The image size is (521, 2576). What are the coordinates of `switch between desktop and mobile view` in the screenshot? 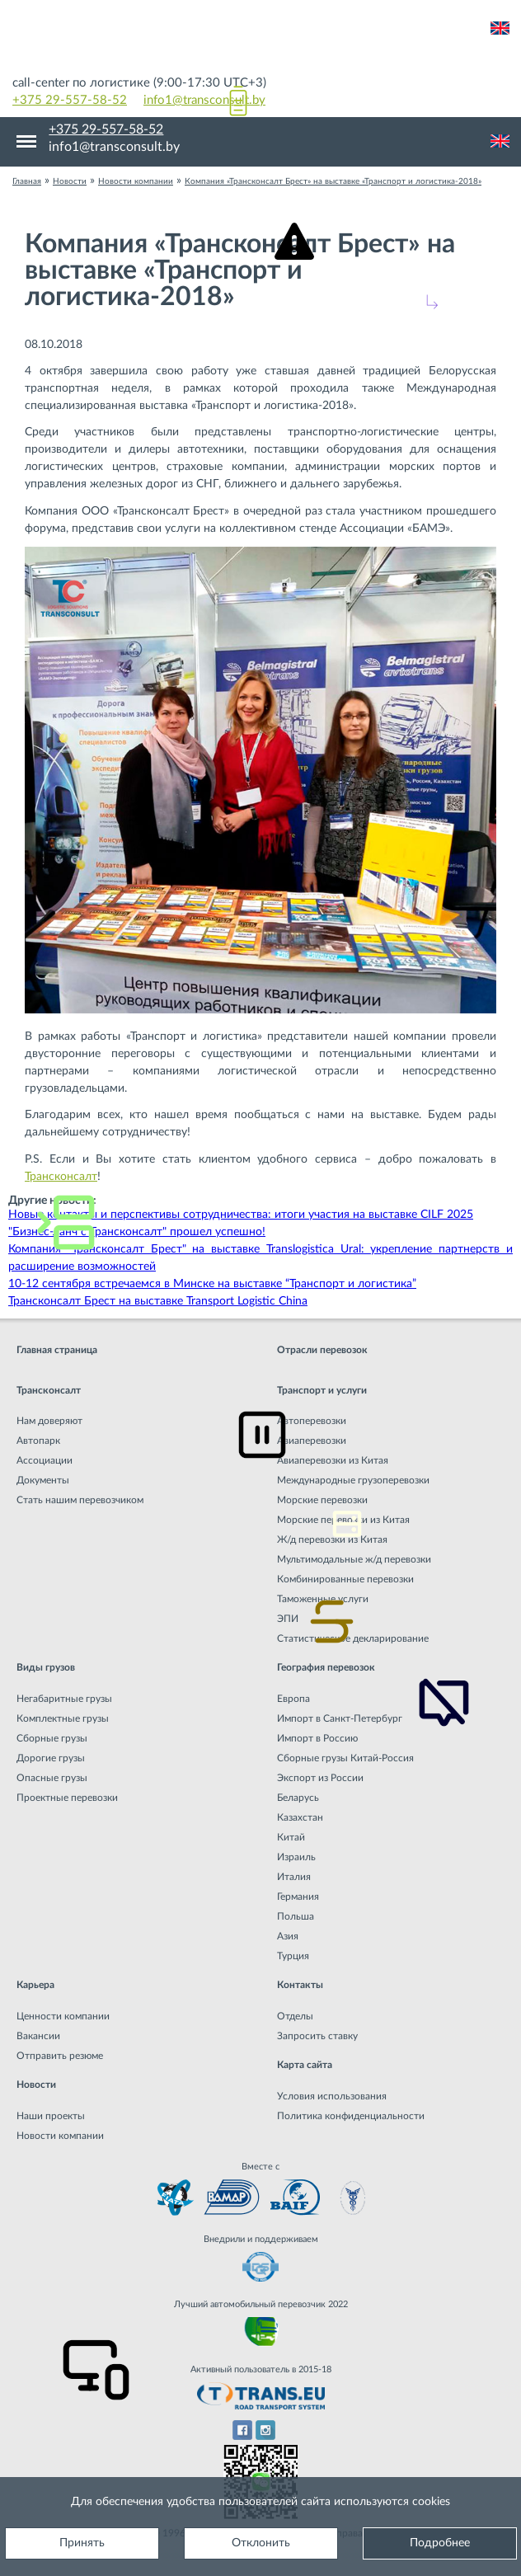 It's located at (96, 2367).